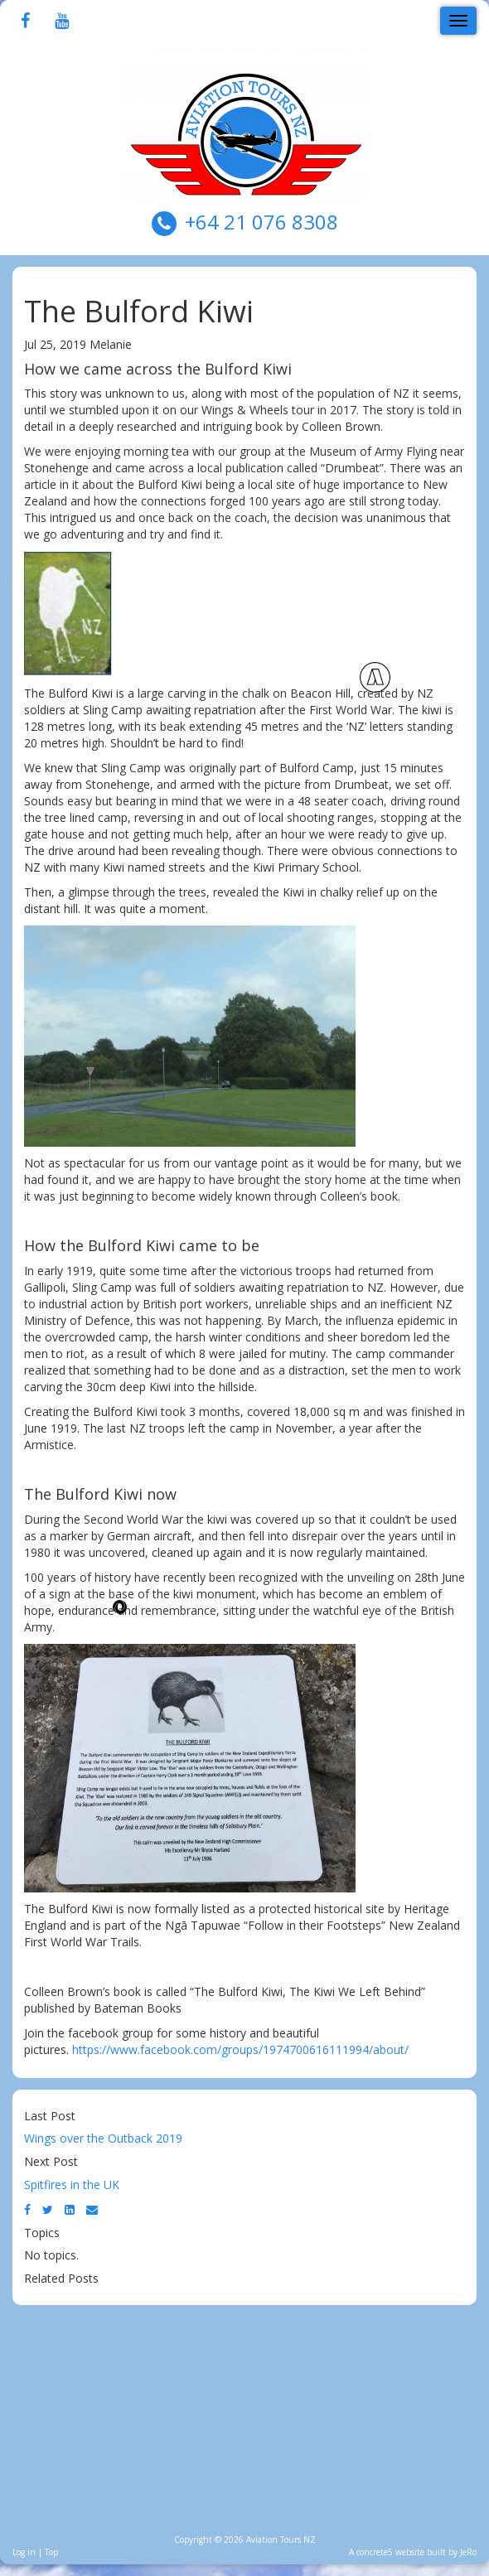 The image size is (489, 2576). I want to click on json file format indicator, so click(119, 1607).